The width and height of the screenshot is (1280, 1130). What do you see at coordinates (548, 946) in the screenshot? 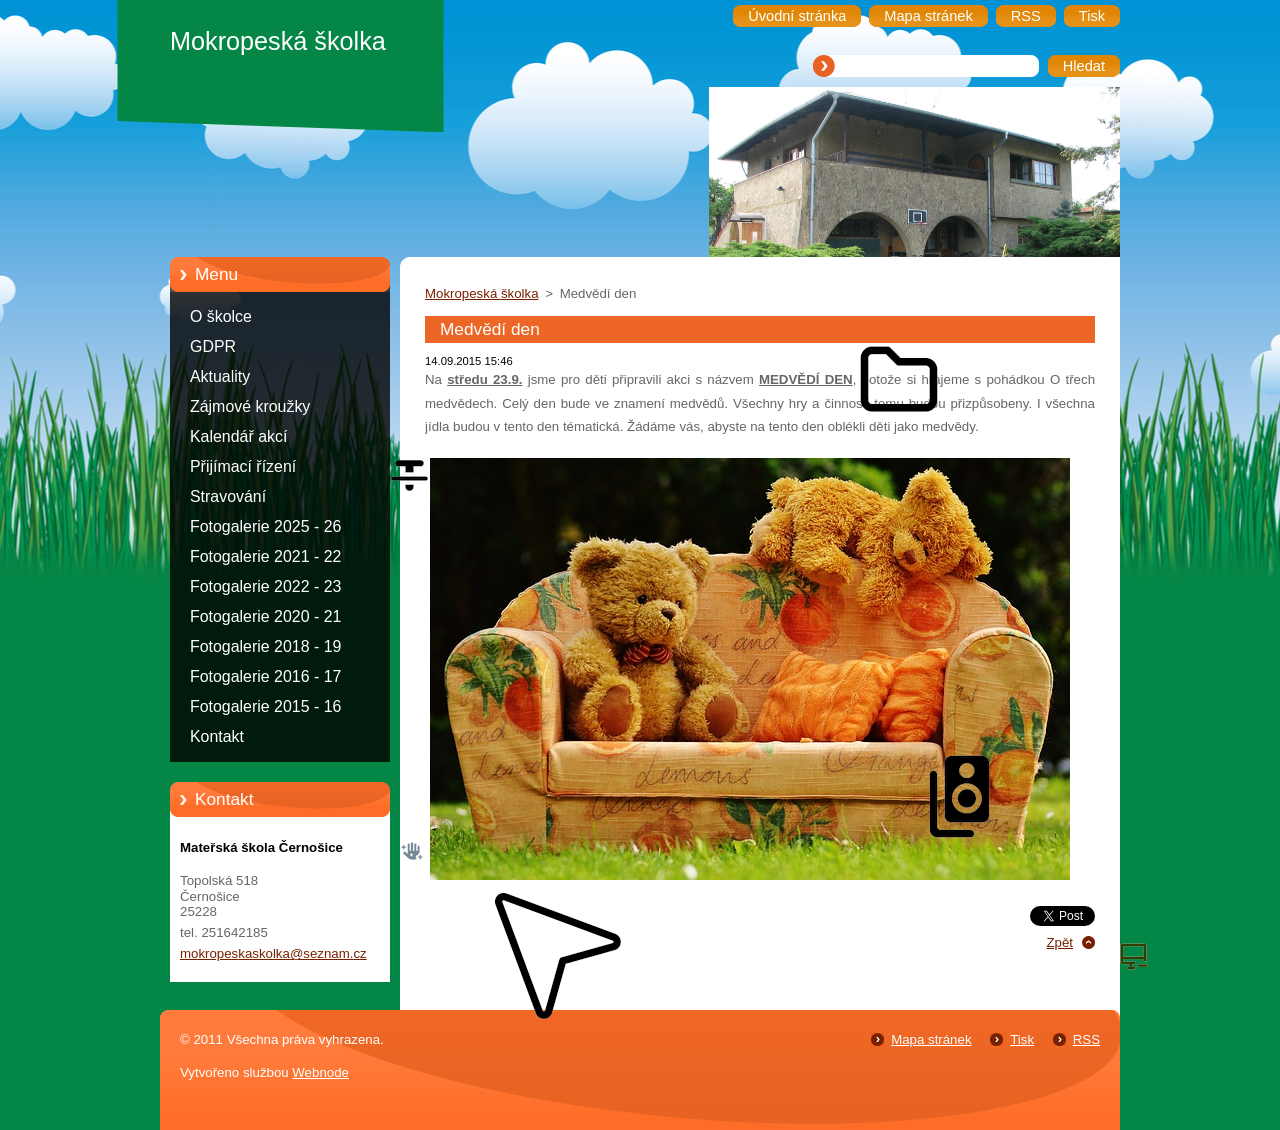
I see `tap to navigate to a destination` at bounding box center [548, 946].